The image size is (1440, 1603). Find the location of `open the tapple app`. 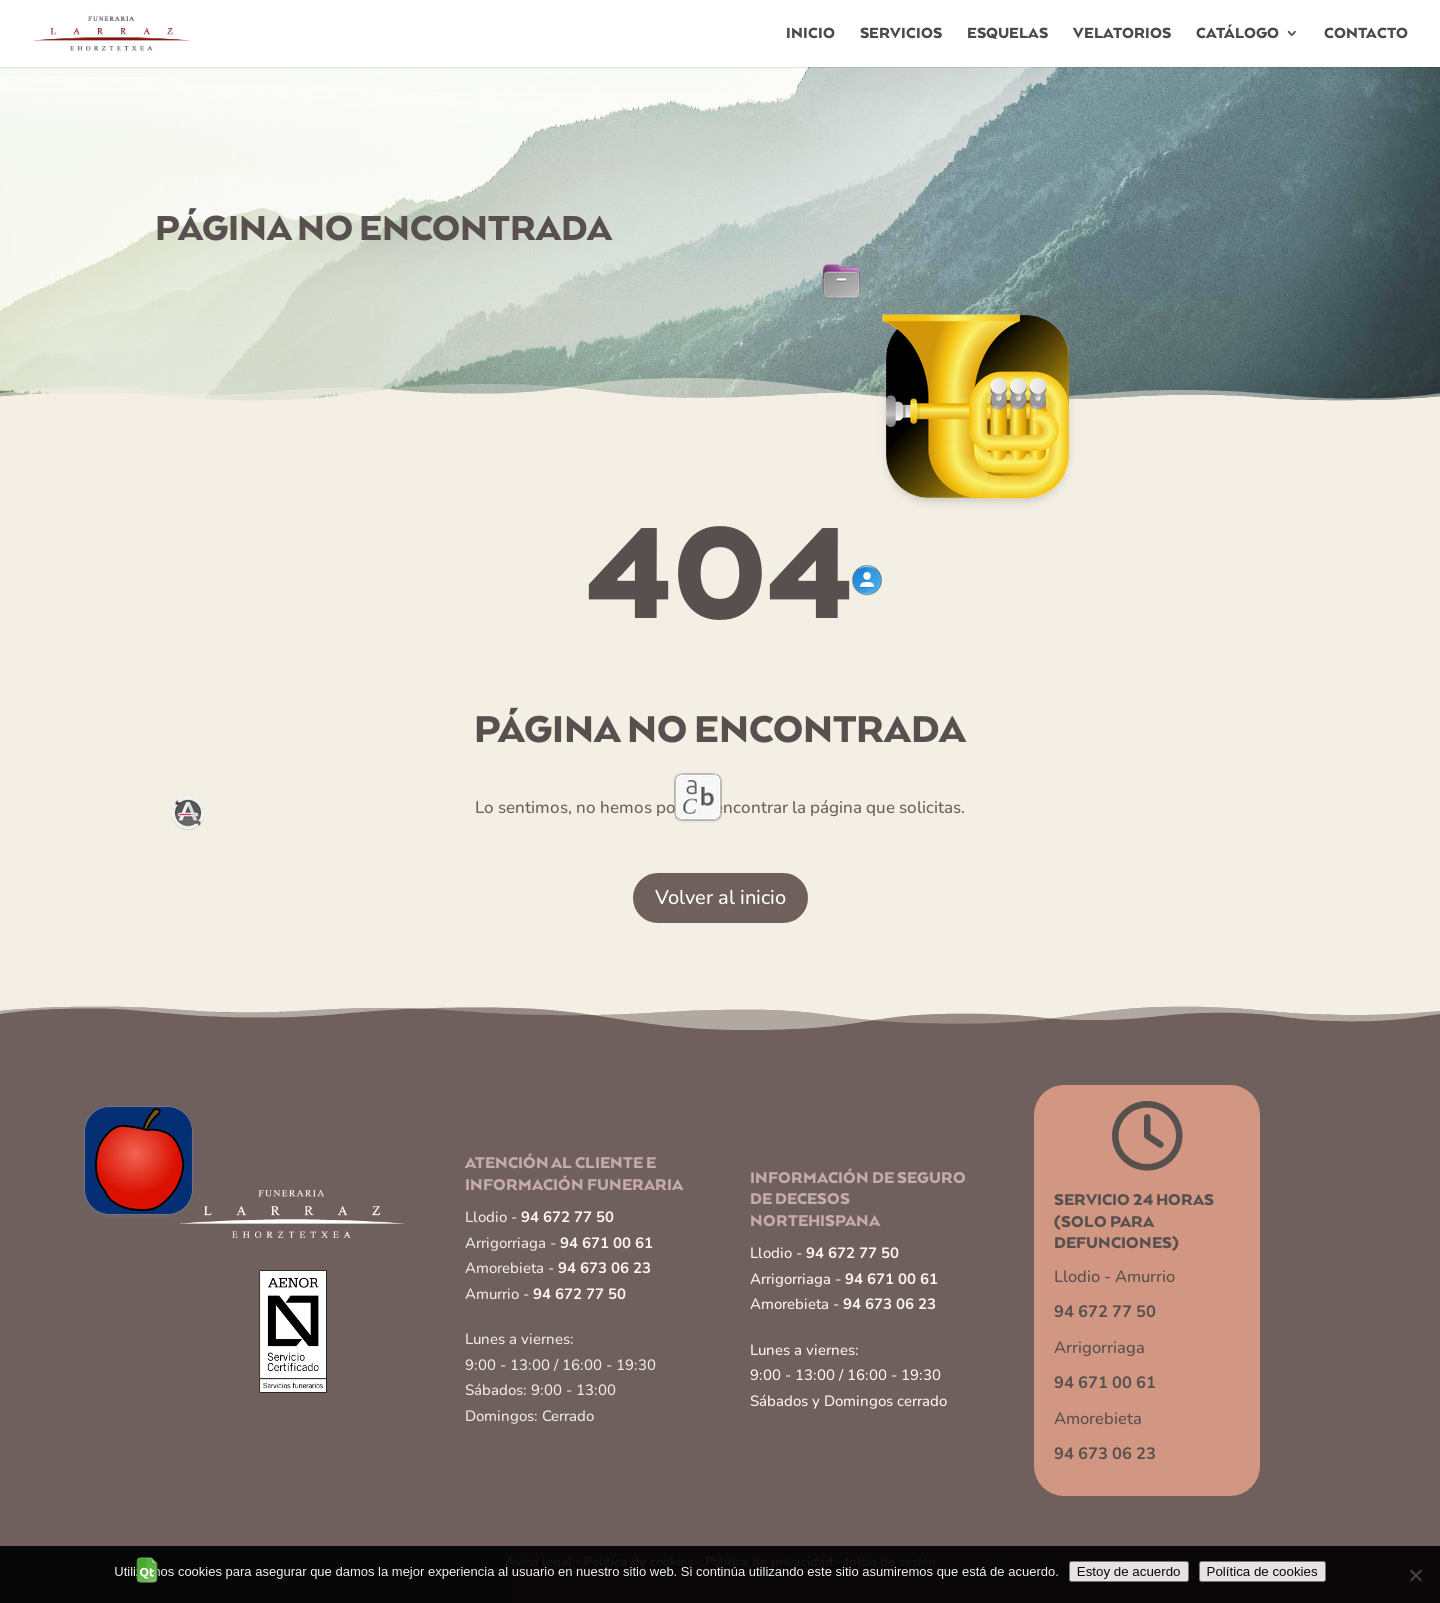

open the tapple app is located at coordinates (138, 1160).